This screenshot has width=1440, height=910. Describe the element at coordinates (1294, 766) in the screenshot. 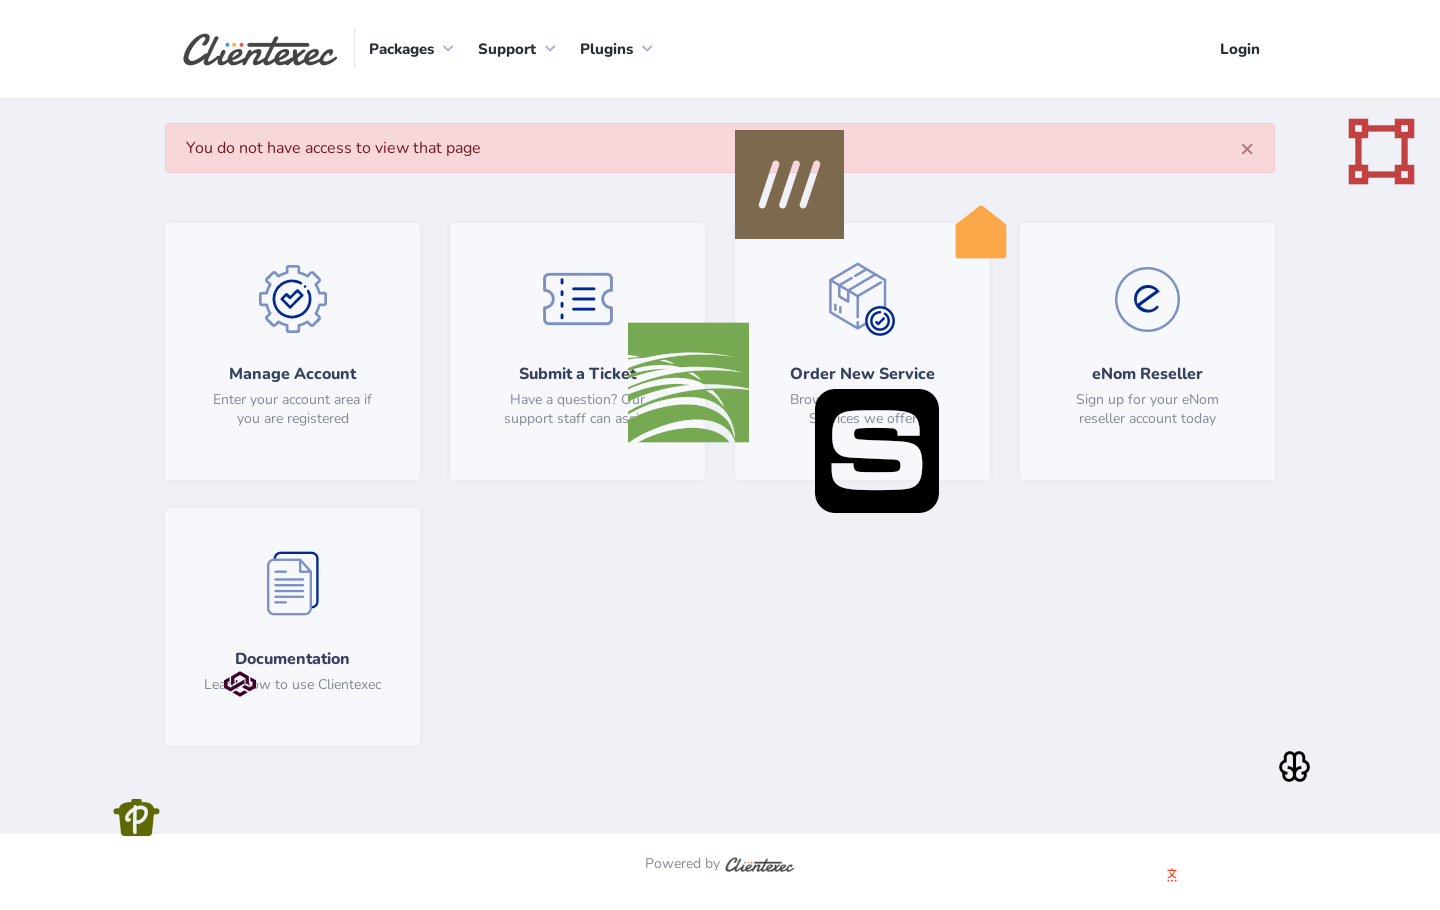

I see `access cognitive or AI-powered features` at that location.